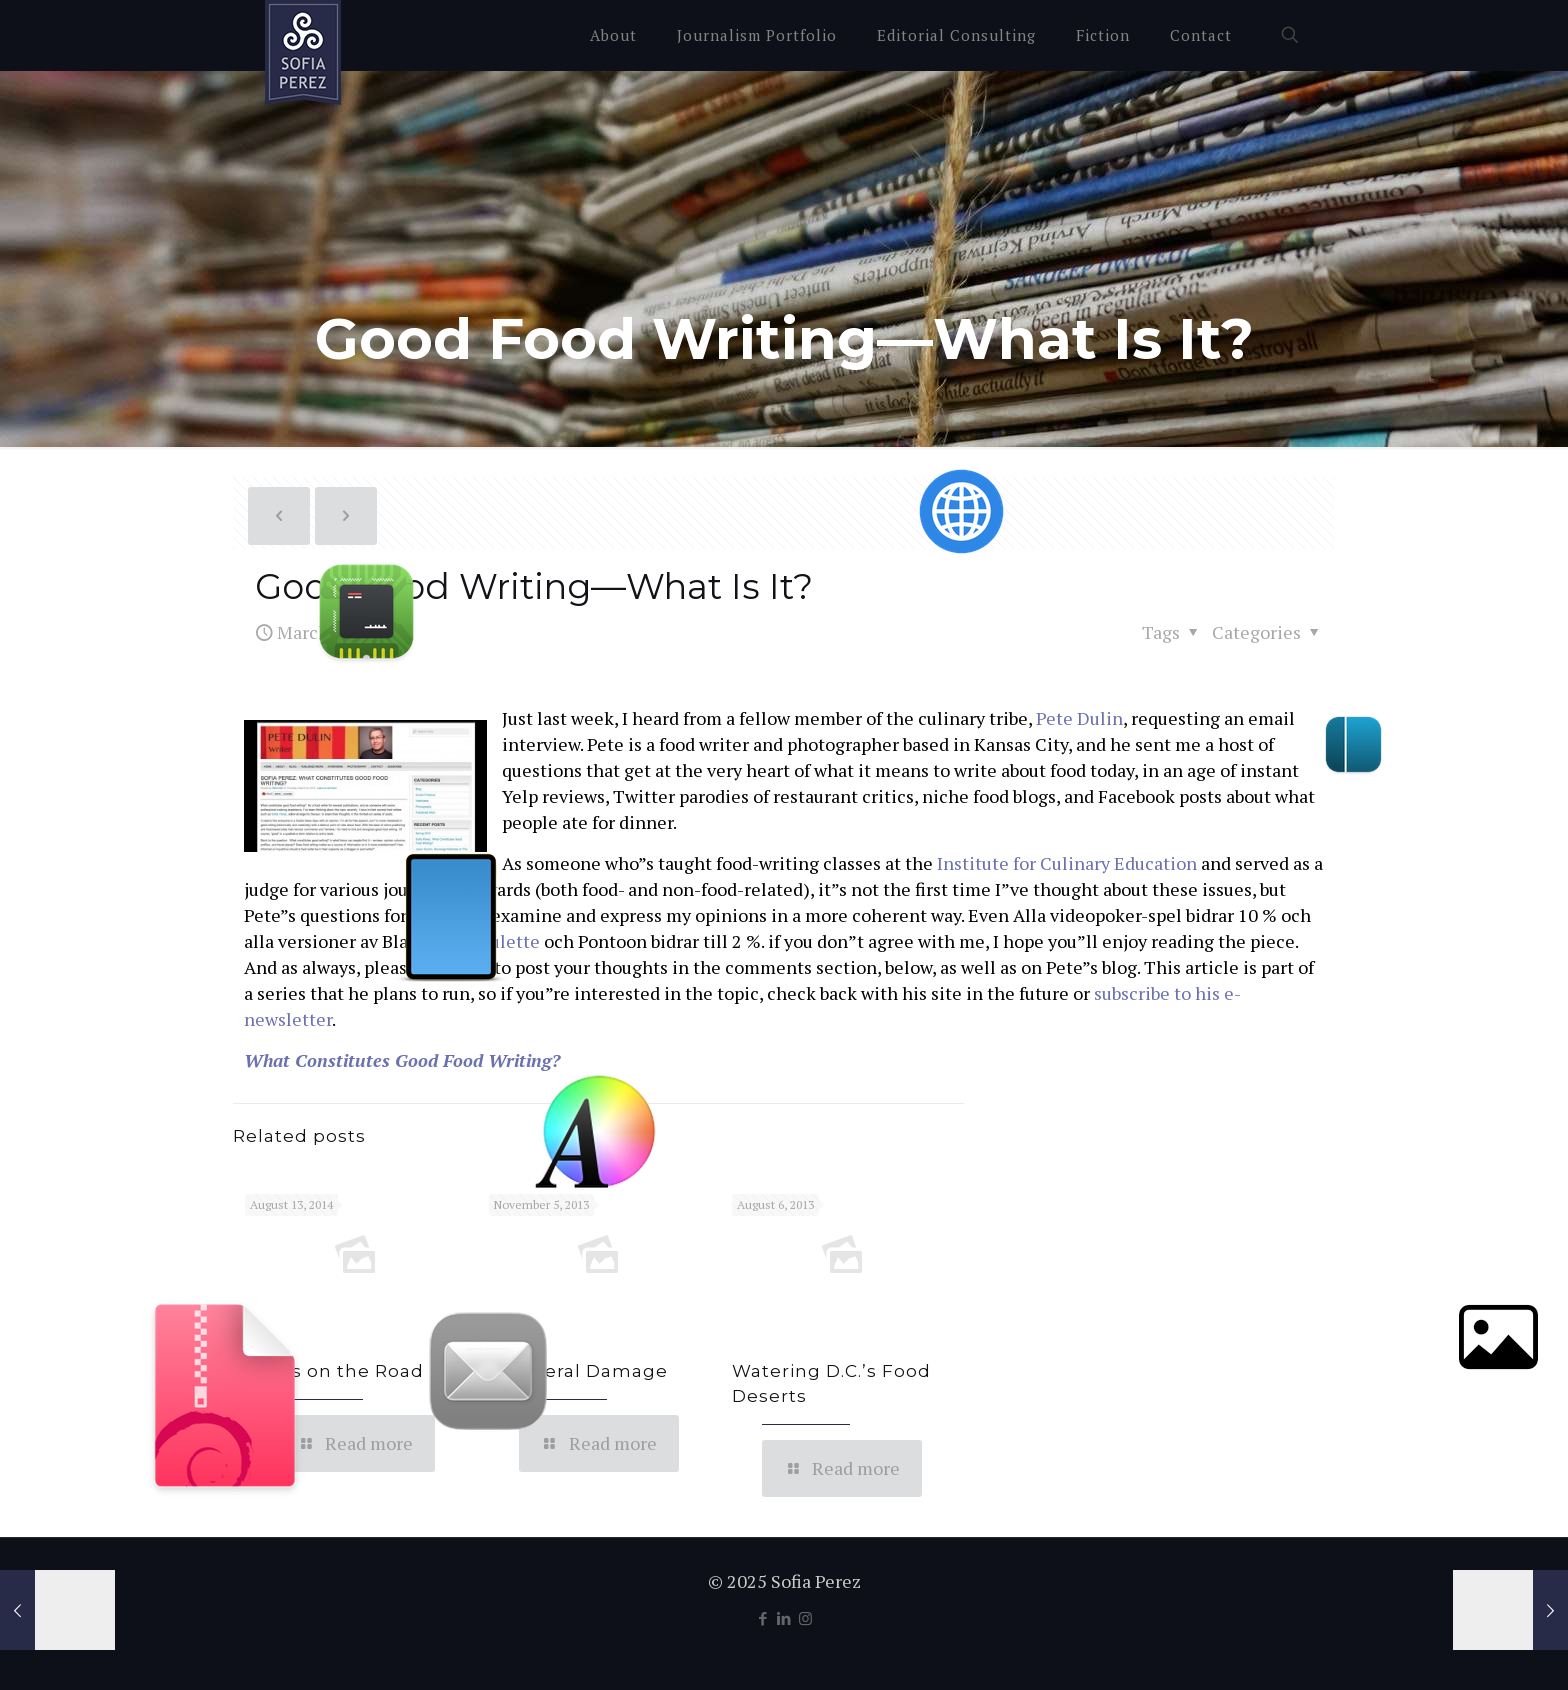 This screenshot has width=1568, height=1690. I want to click on indicates a web-based or online resource, so click(961, 511).